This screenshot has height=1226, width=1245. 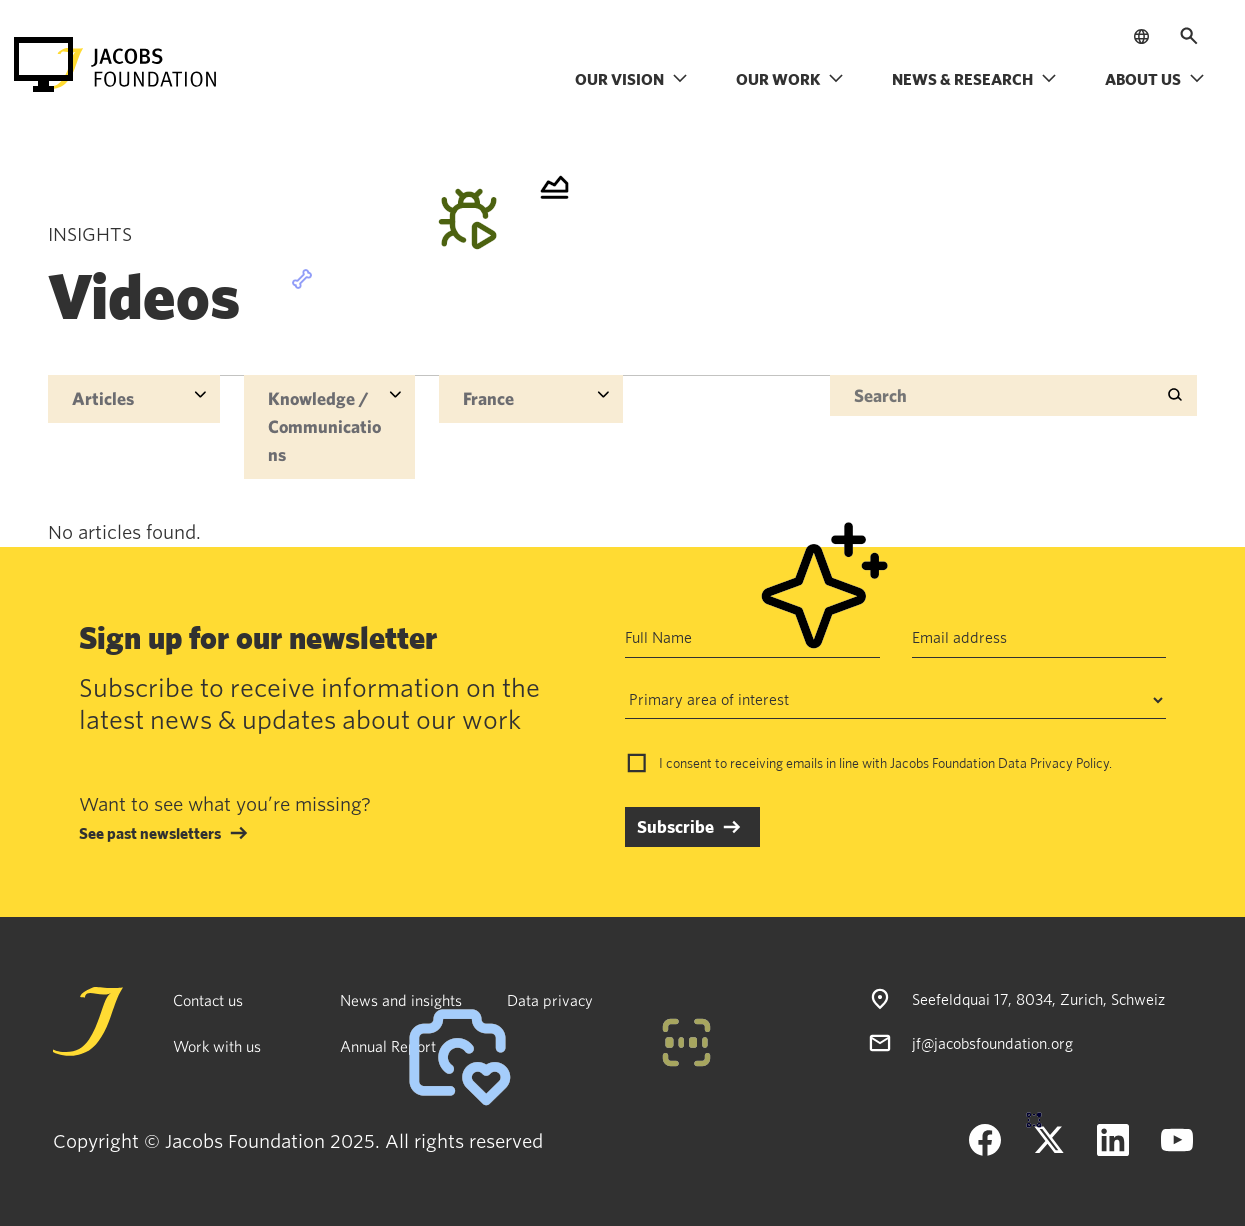 What do you see at coordinates (469, 219) in the screenshot?
I see `start debugging session` at bounding box center [469, 219].